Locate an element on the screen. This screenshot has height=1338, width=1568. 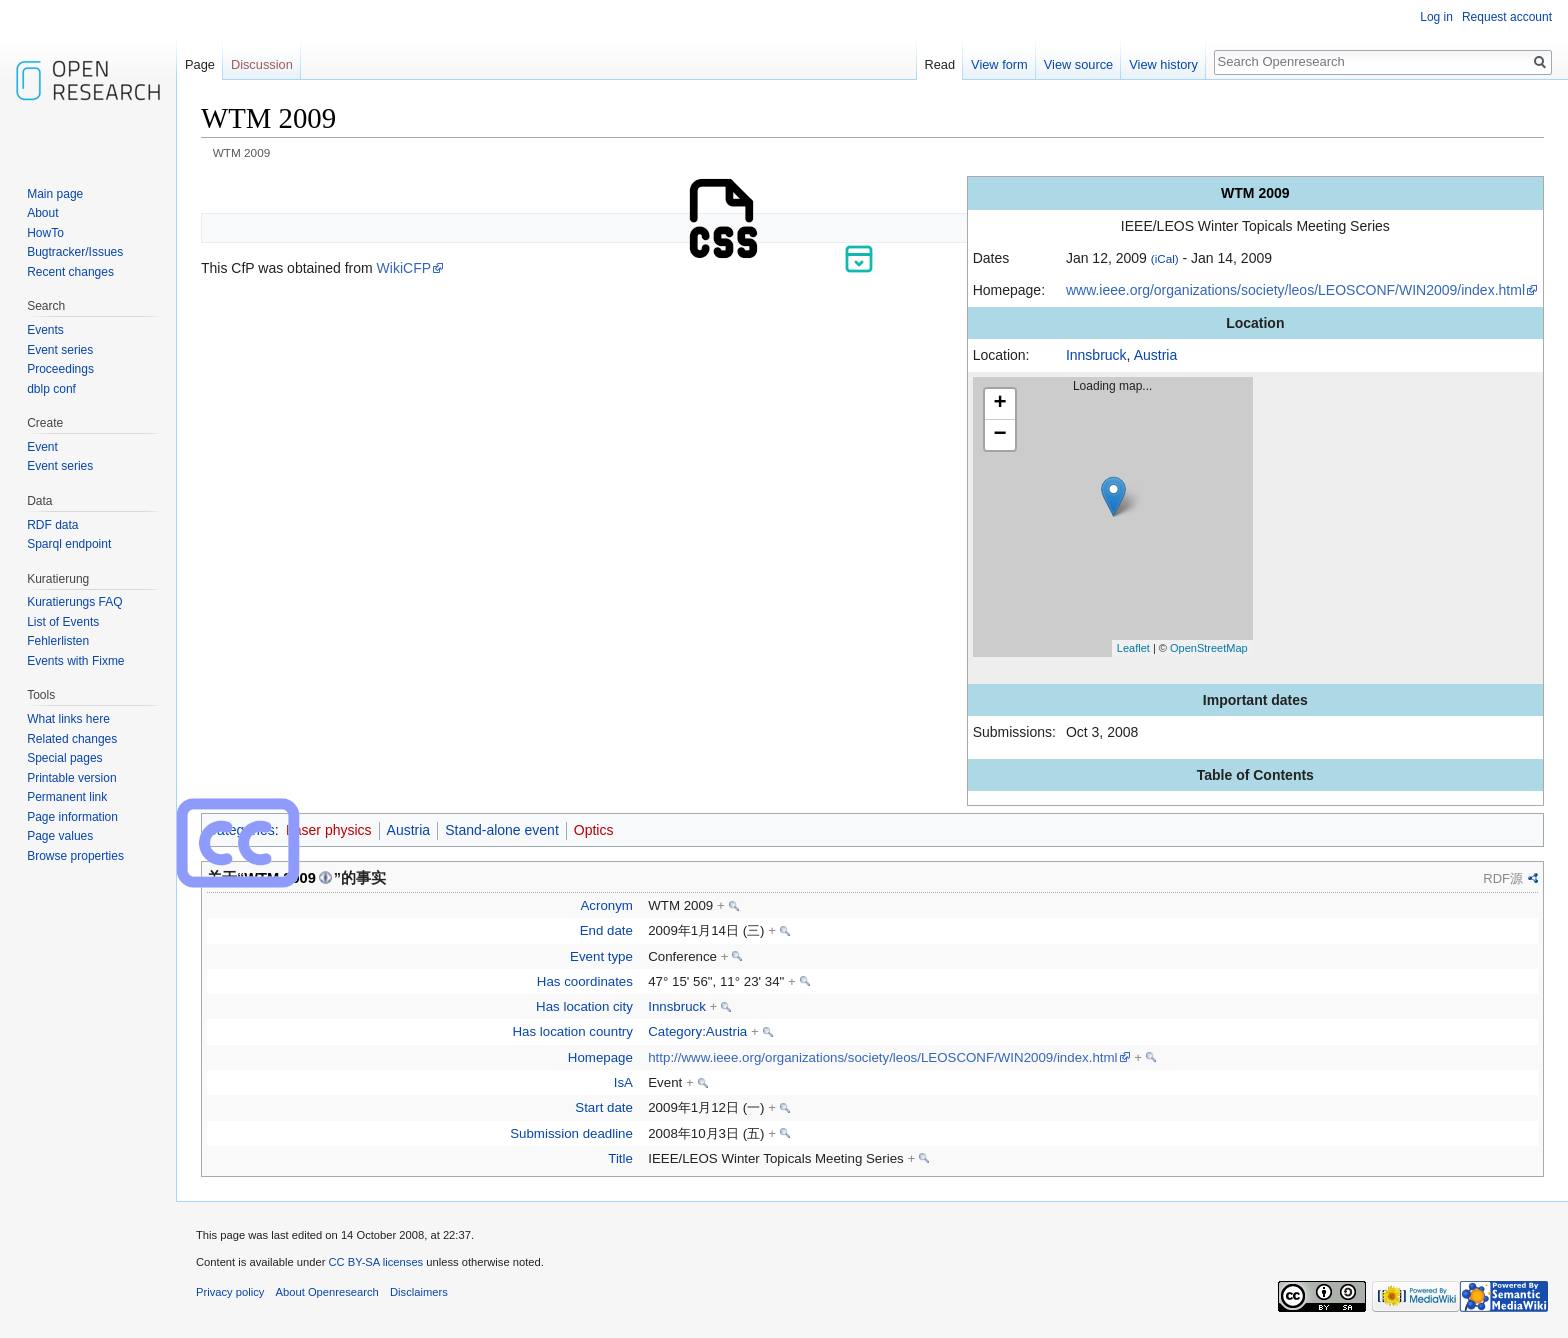
enable closed captions for video content is located at coordinates (238, 843).